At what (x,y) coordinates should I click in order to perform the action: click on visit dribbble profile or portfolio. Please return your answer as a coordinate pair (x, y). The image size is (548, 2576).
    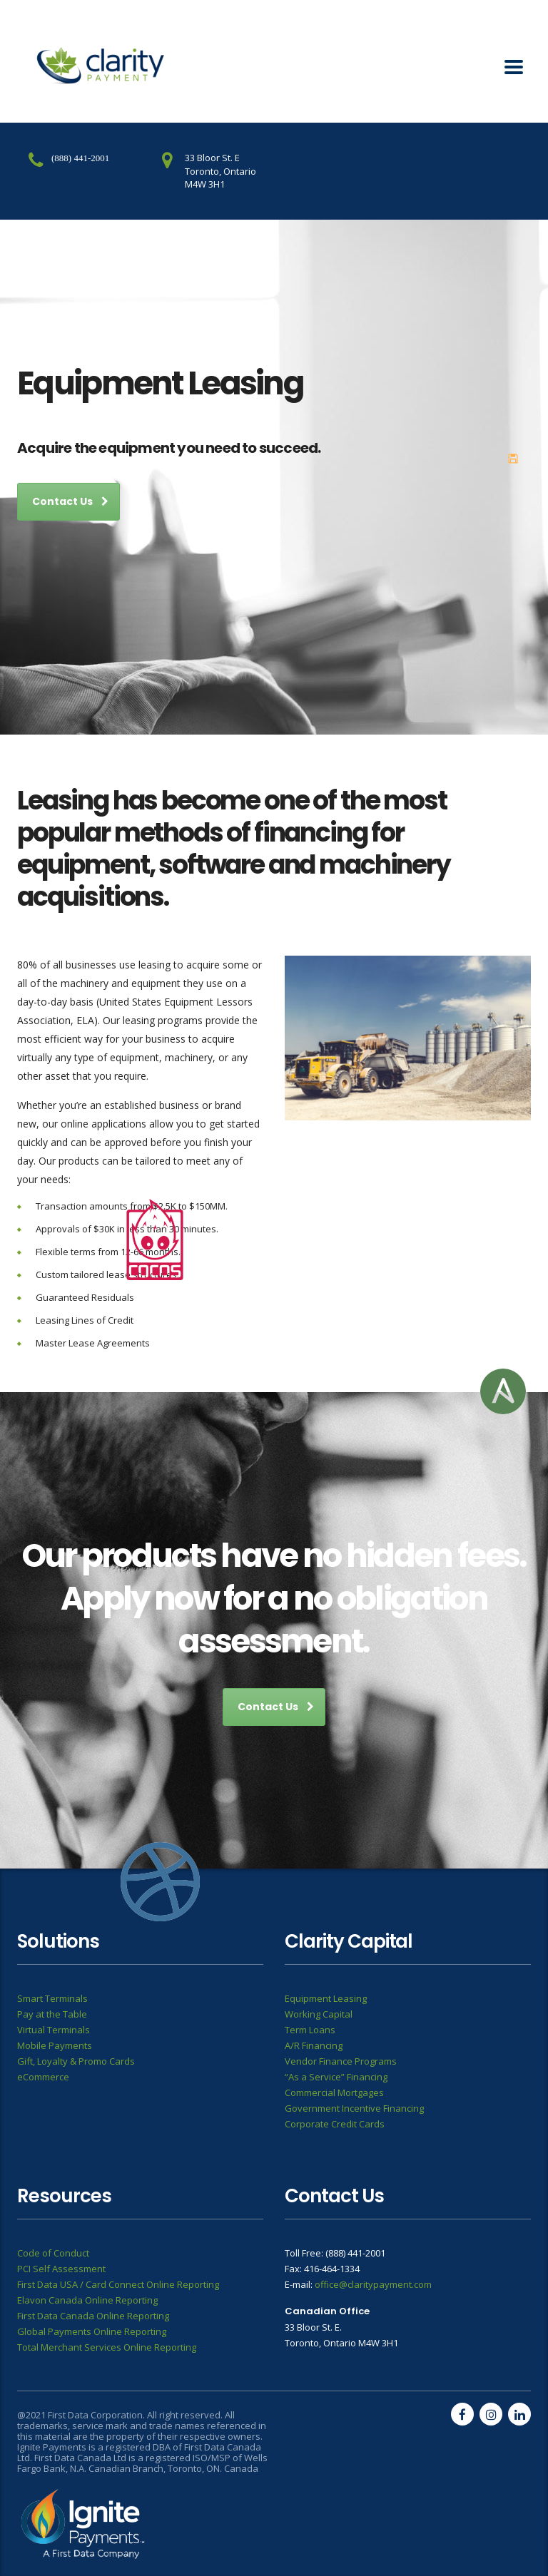
    Looking at the image, I should click on (160, 1881).